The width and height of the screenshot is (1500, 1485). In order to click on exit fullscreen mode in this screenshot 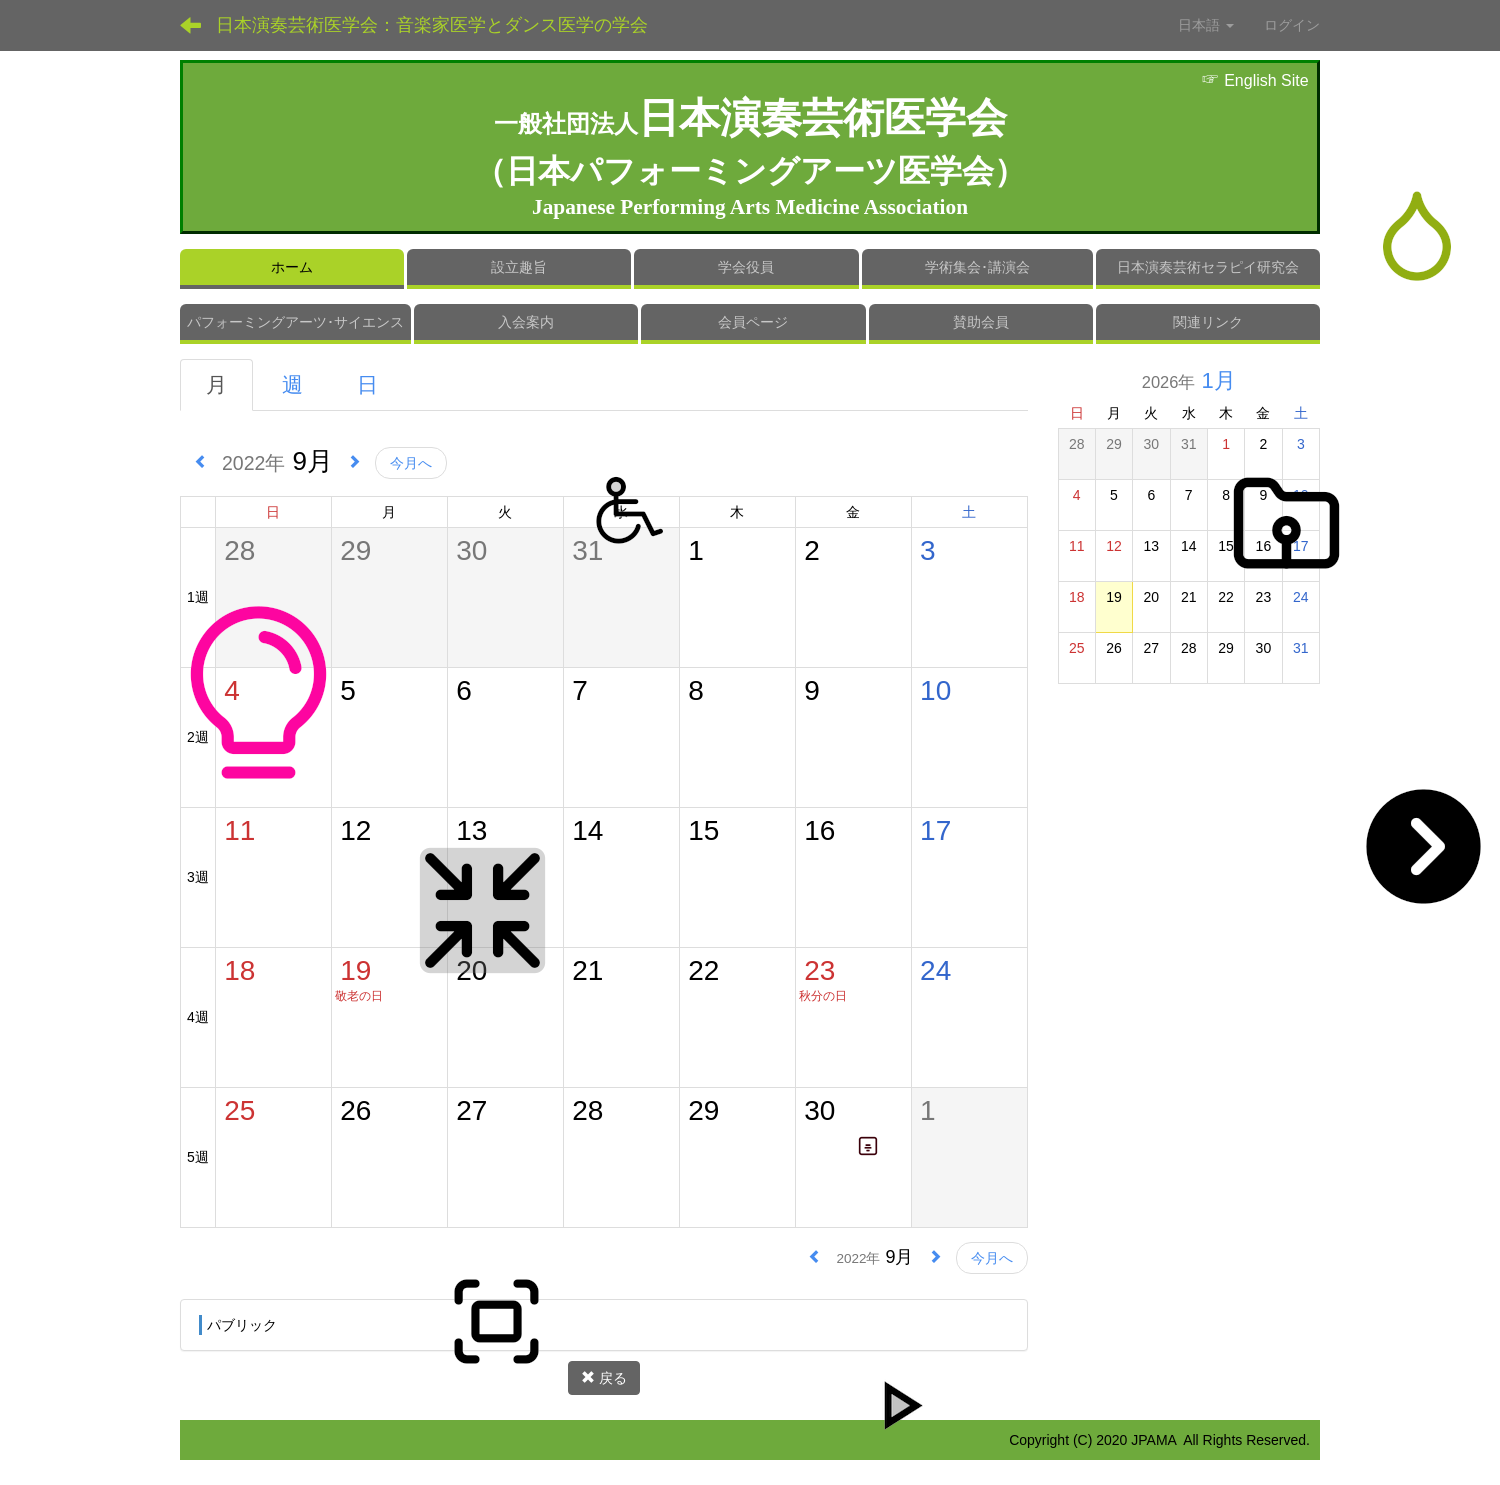, I will do `click(482, 910)`.